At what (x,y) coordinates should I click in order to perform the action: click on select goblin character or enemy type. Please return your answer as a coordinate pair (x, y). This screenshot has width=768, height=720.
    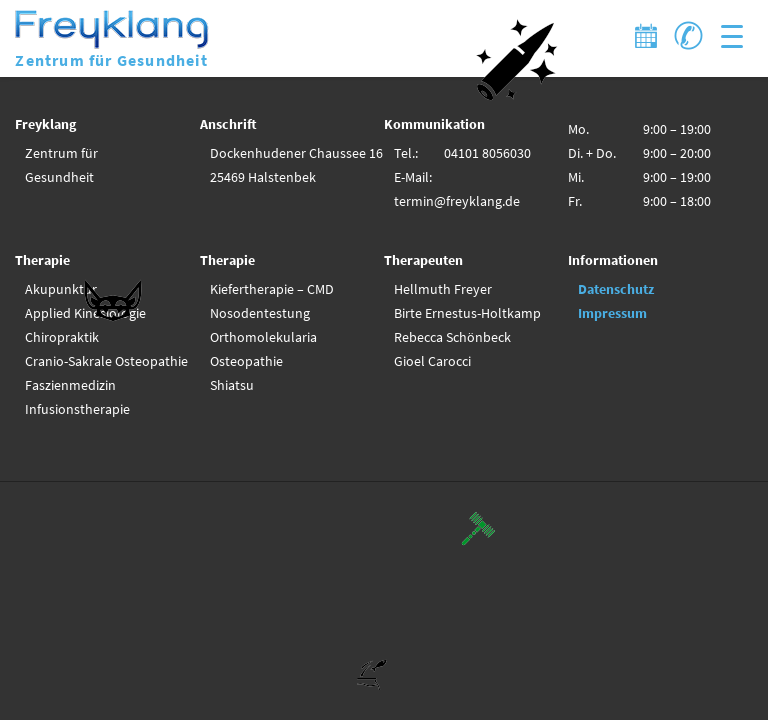
    Looking at the image, I should click on (113, 302).